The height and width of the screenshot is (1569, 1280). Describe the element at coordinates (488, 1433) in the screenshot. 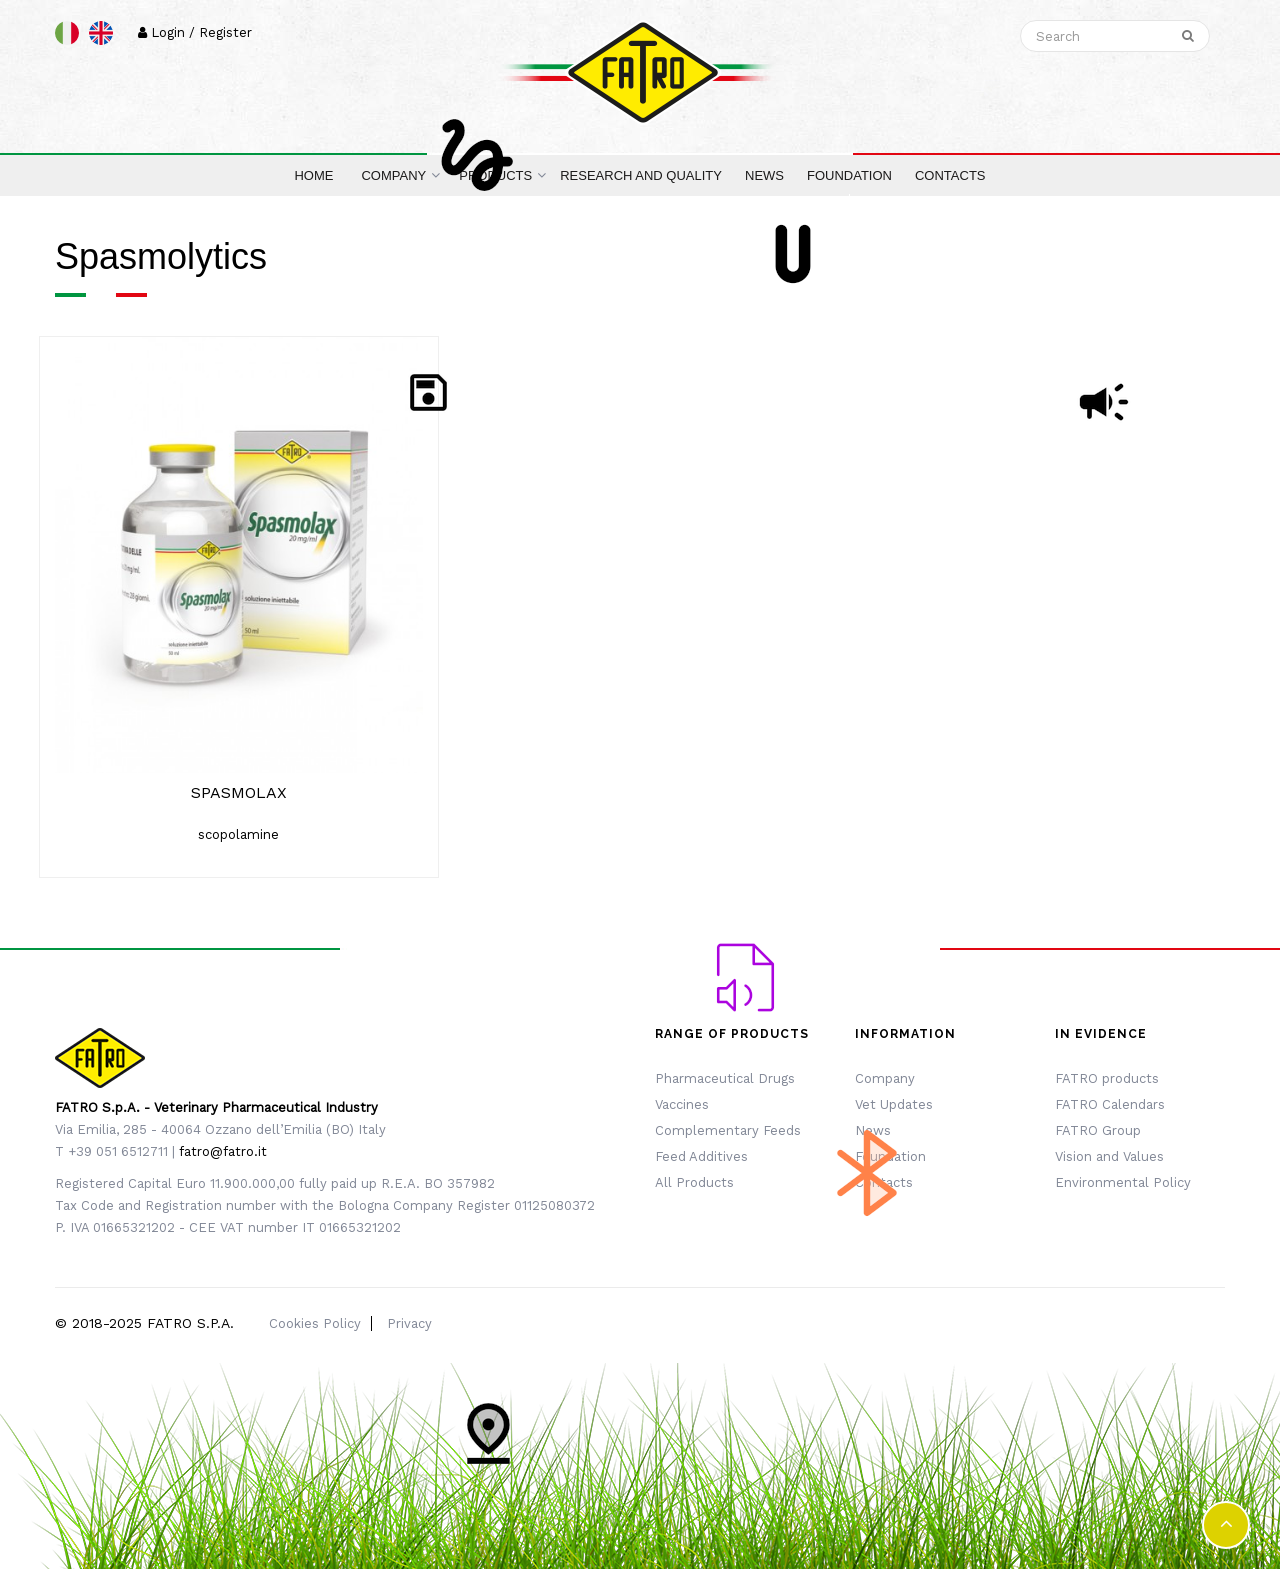

I see `drop a pin on the map` at that location.